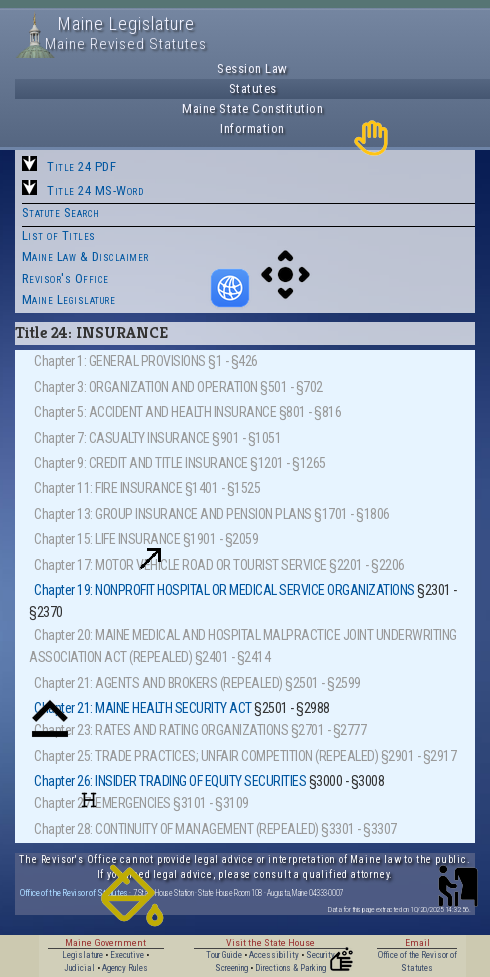 The image size is (490, 977). I want to click on wash hands or hygiene reminder, so click(342, 959).